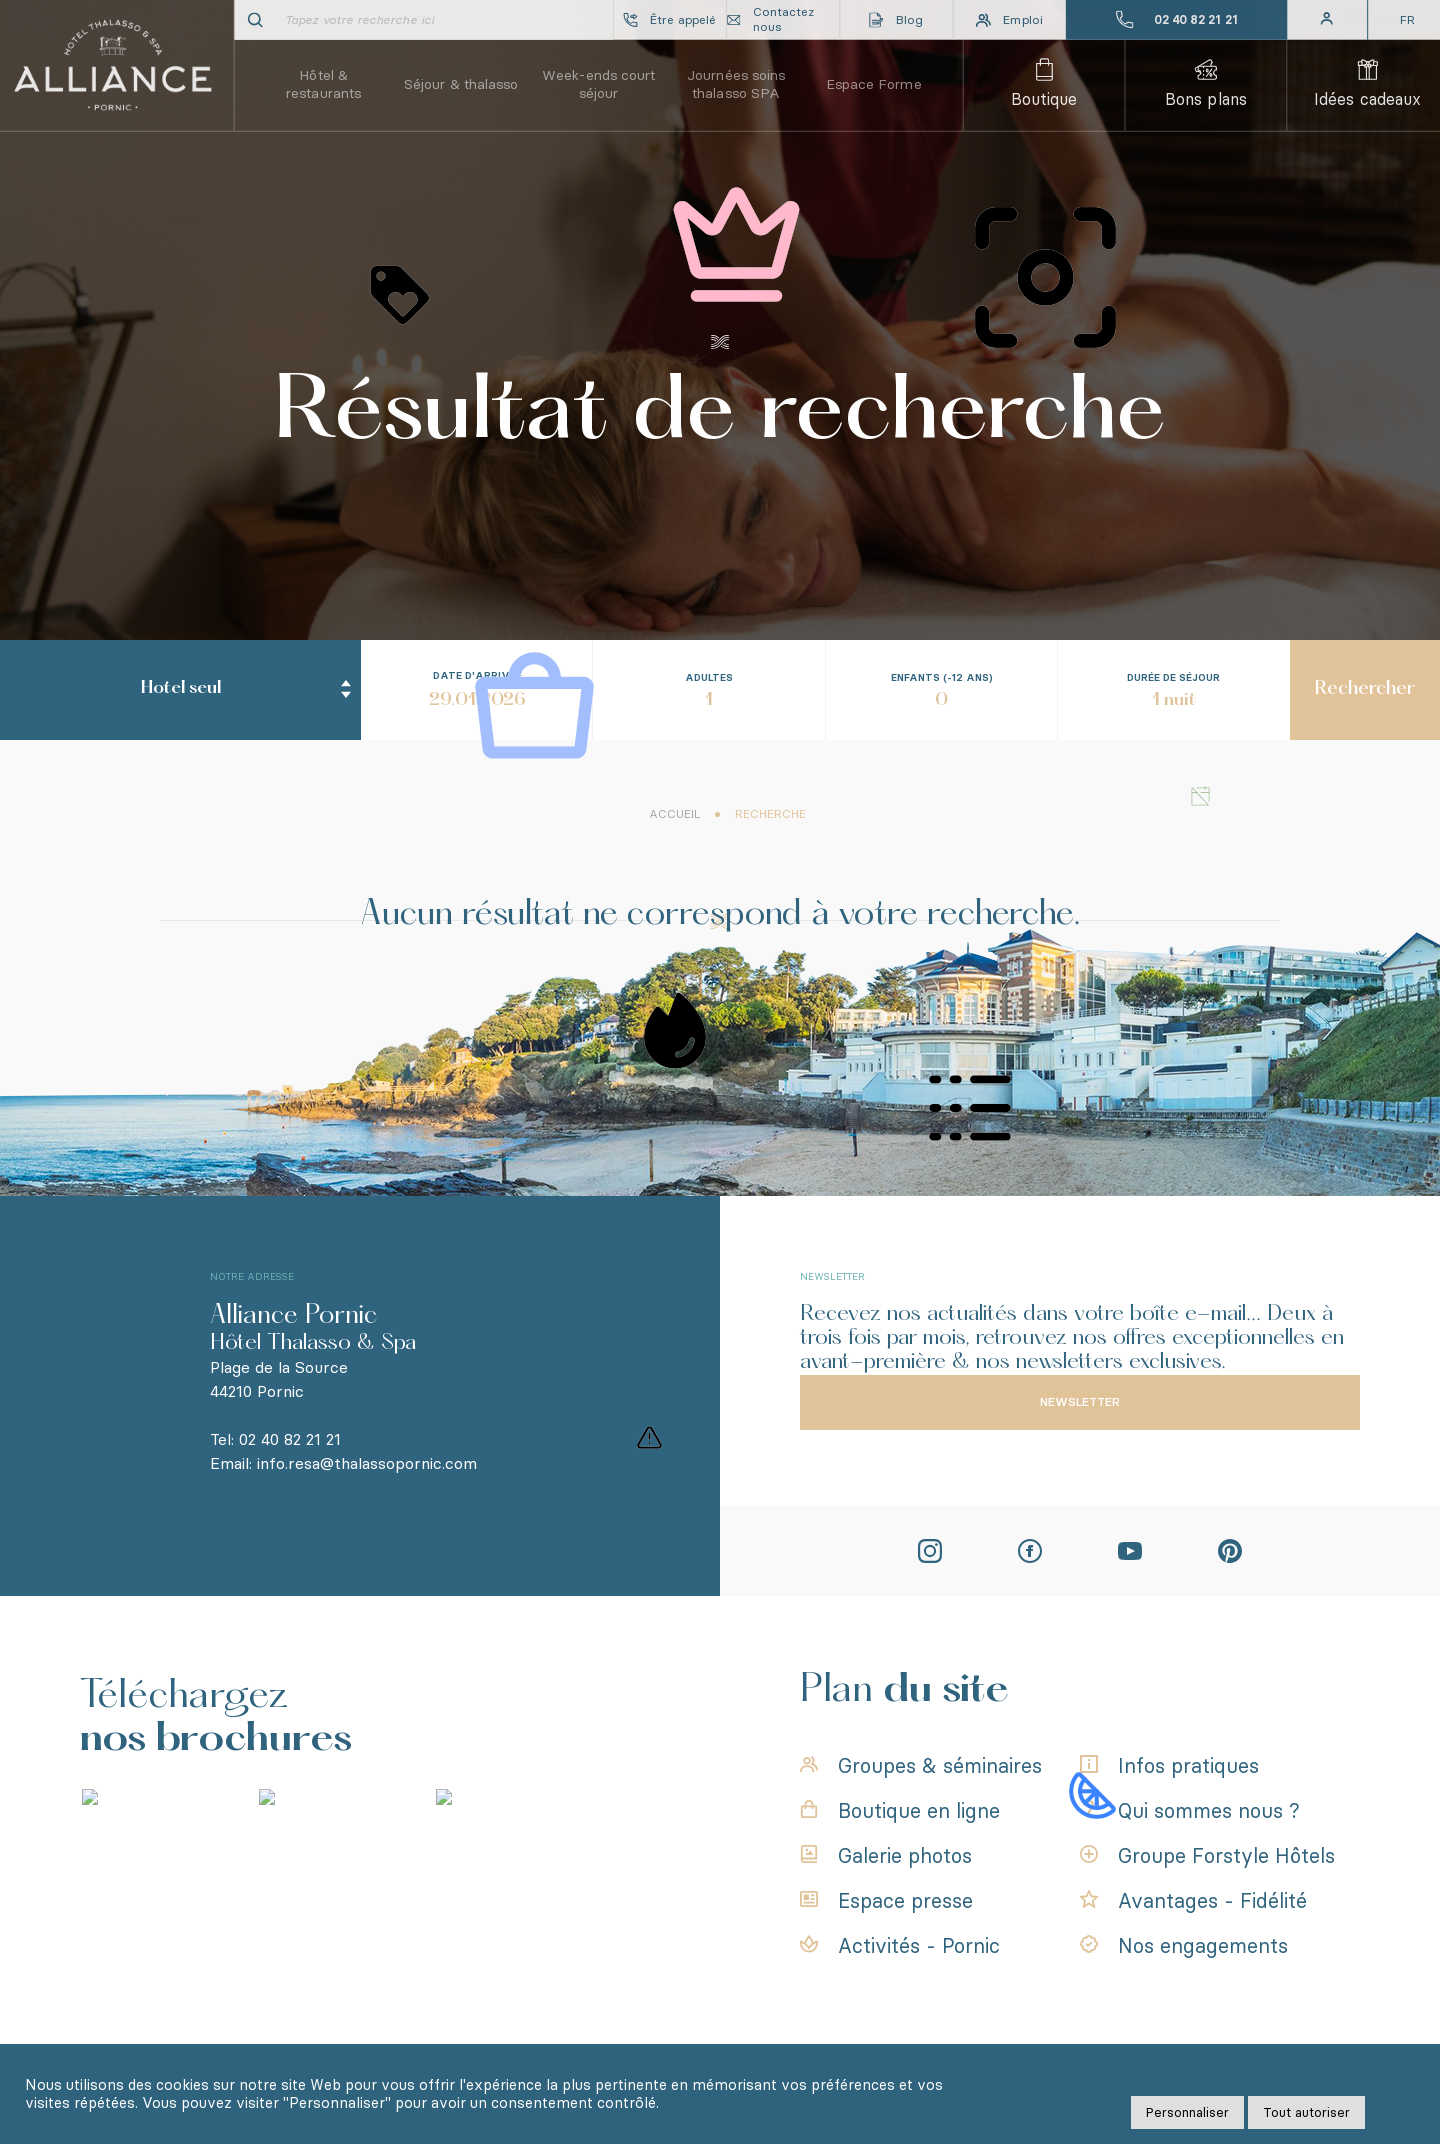  I want to click on indicates a warning or alert status, so click(649, 1437).